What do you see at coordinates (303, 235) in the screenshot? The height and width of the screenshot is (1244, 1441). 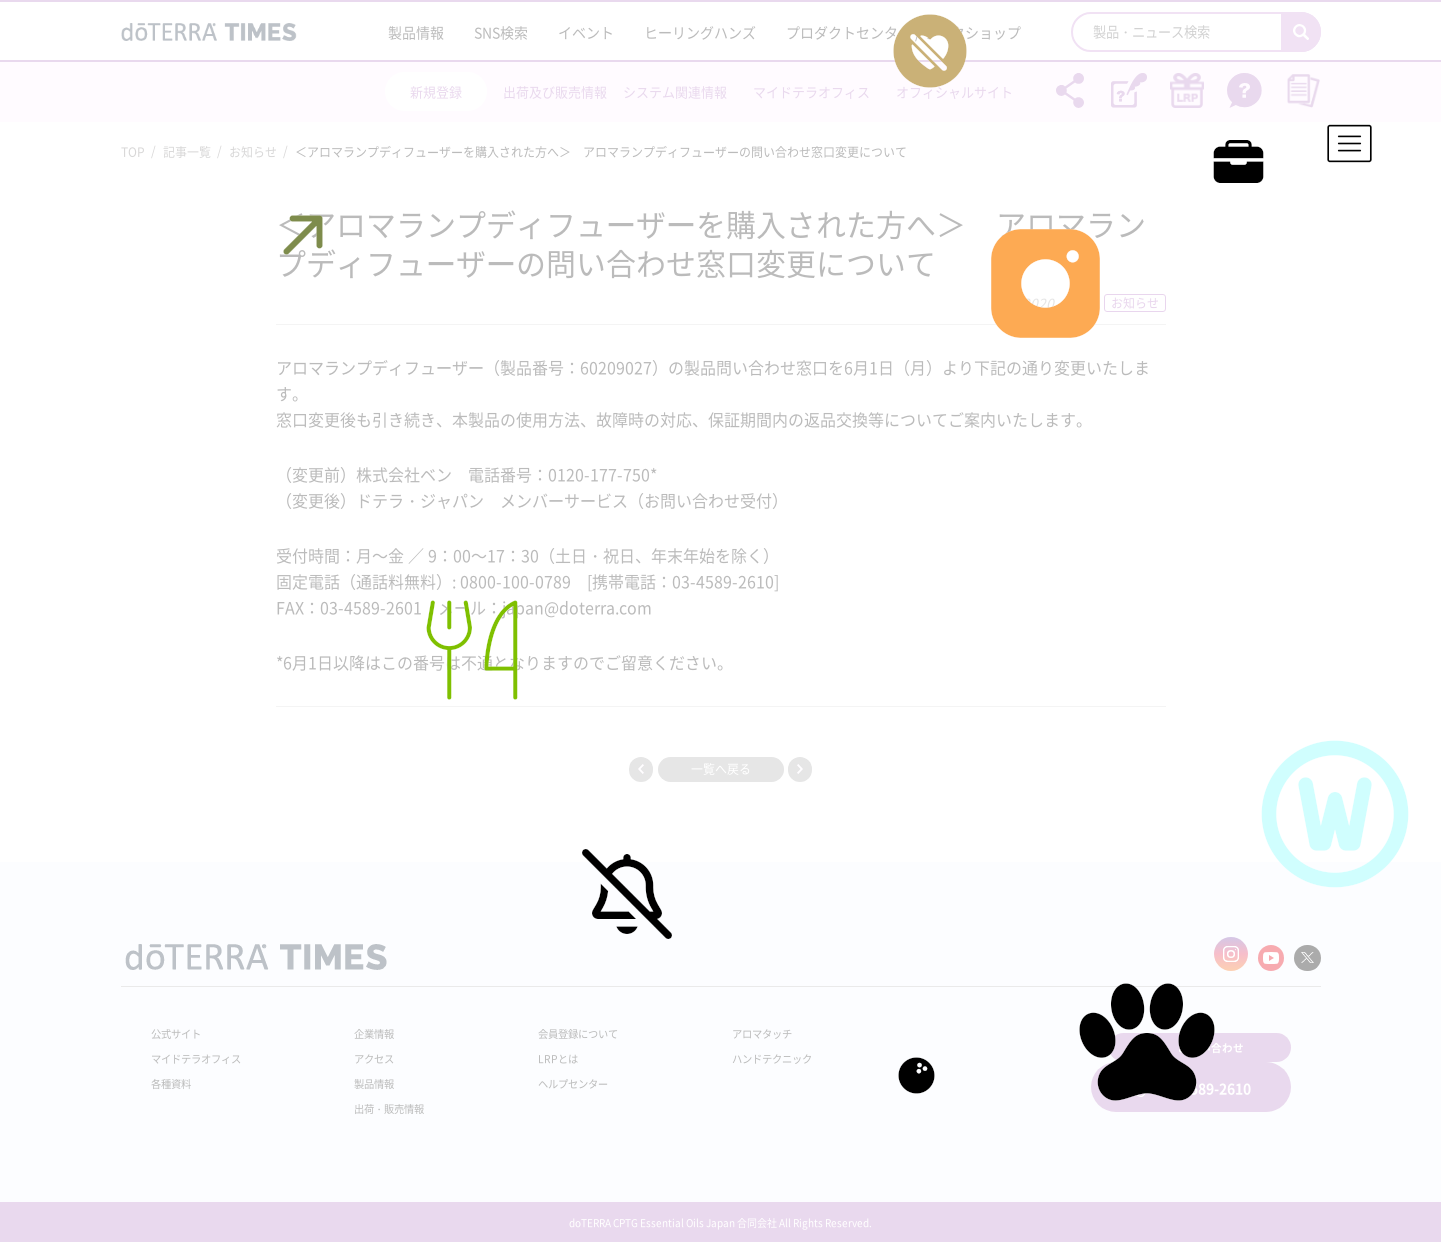 I see `open link in new tab or window` at bounding box center [303, 235].